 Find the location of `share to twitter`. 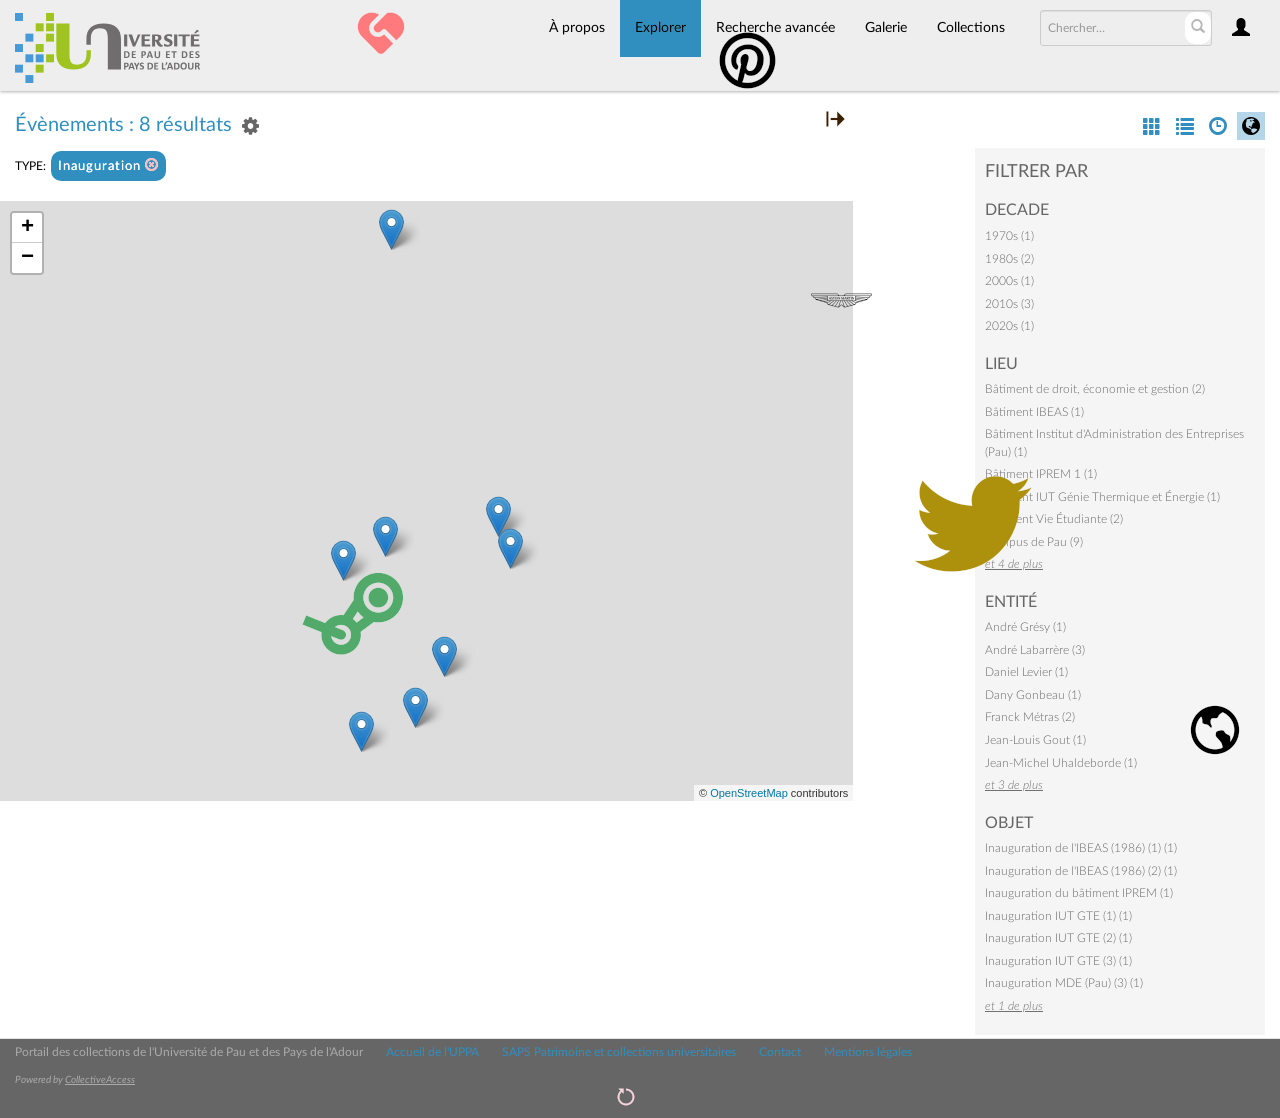

share to twitter is located at coordinates (973, 524).